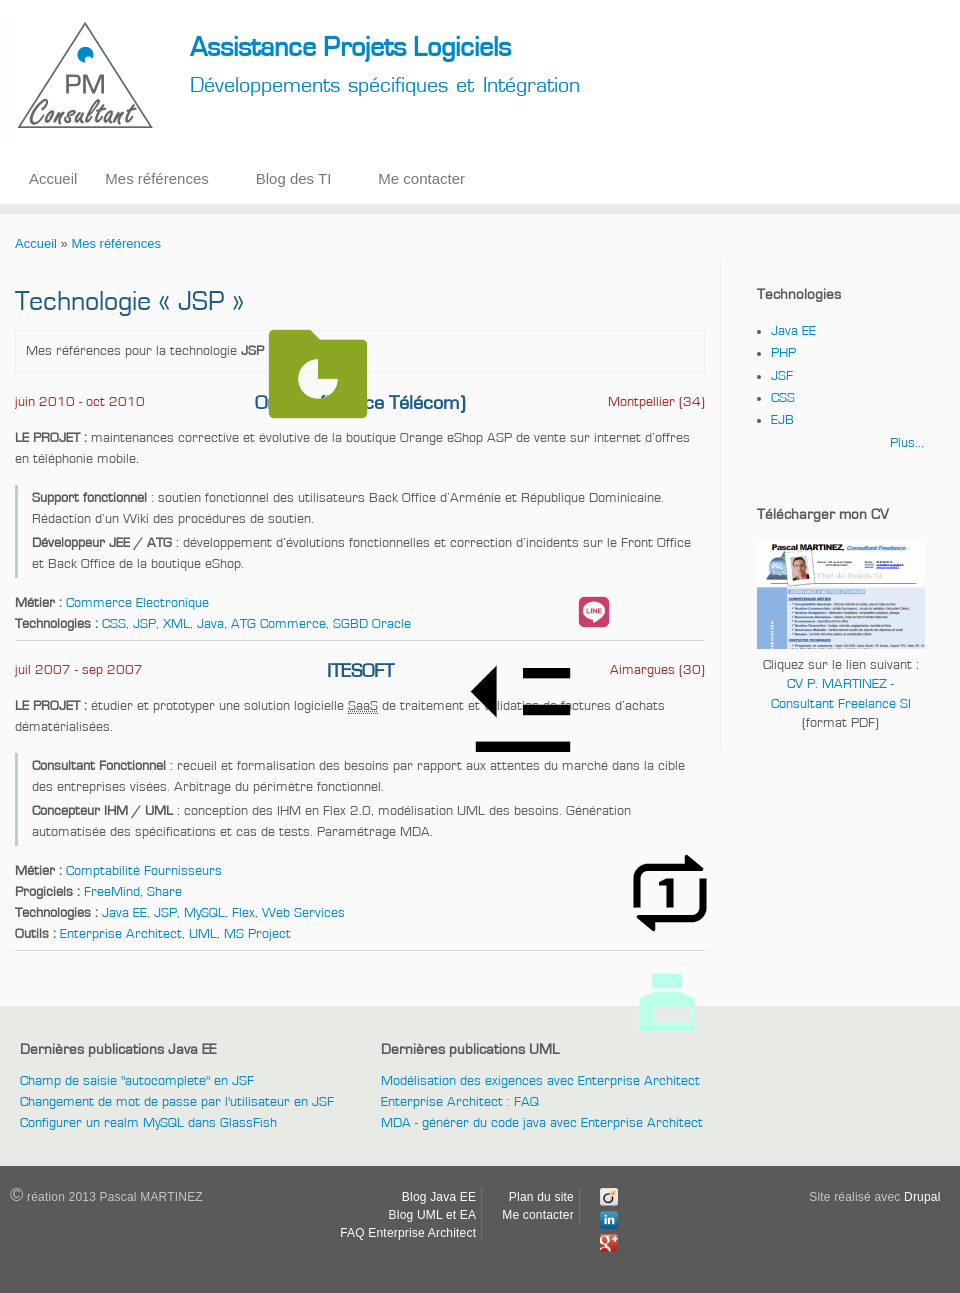 The image size is (960, 1293). What do you see at coordinates (318, 374) in the screenshot?
I see `open folder containing charts or analytics` at bounding box center [318, 374].